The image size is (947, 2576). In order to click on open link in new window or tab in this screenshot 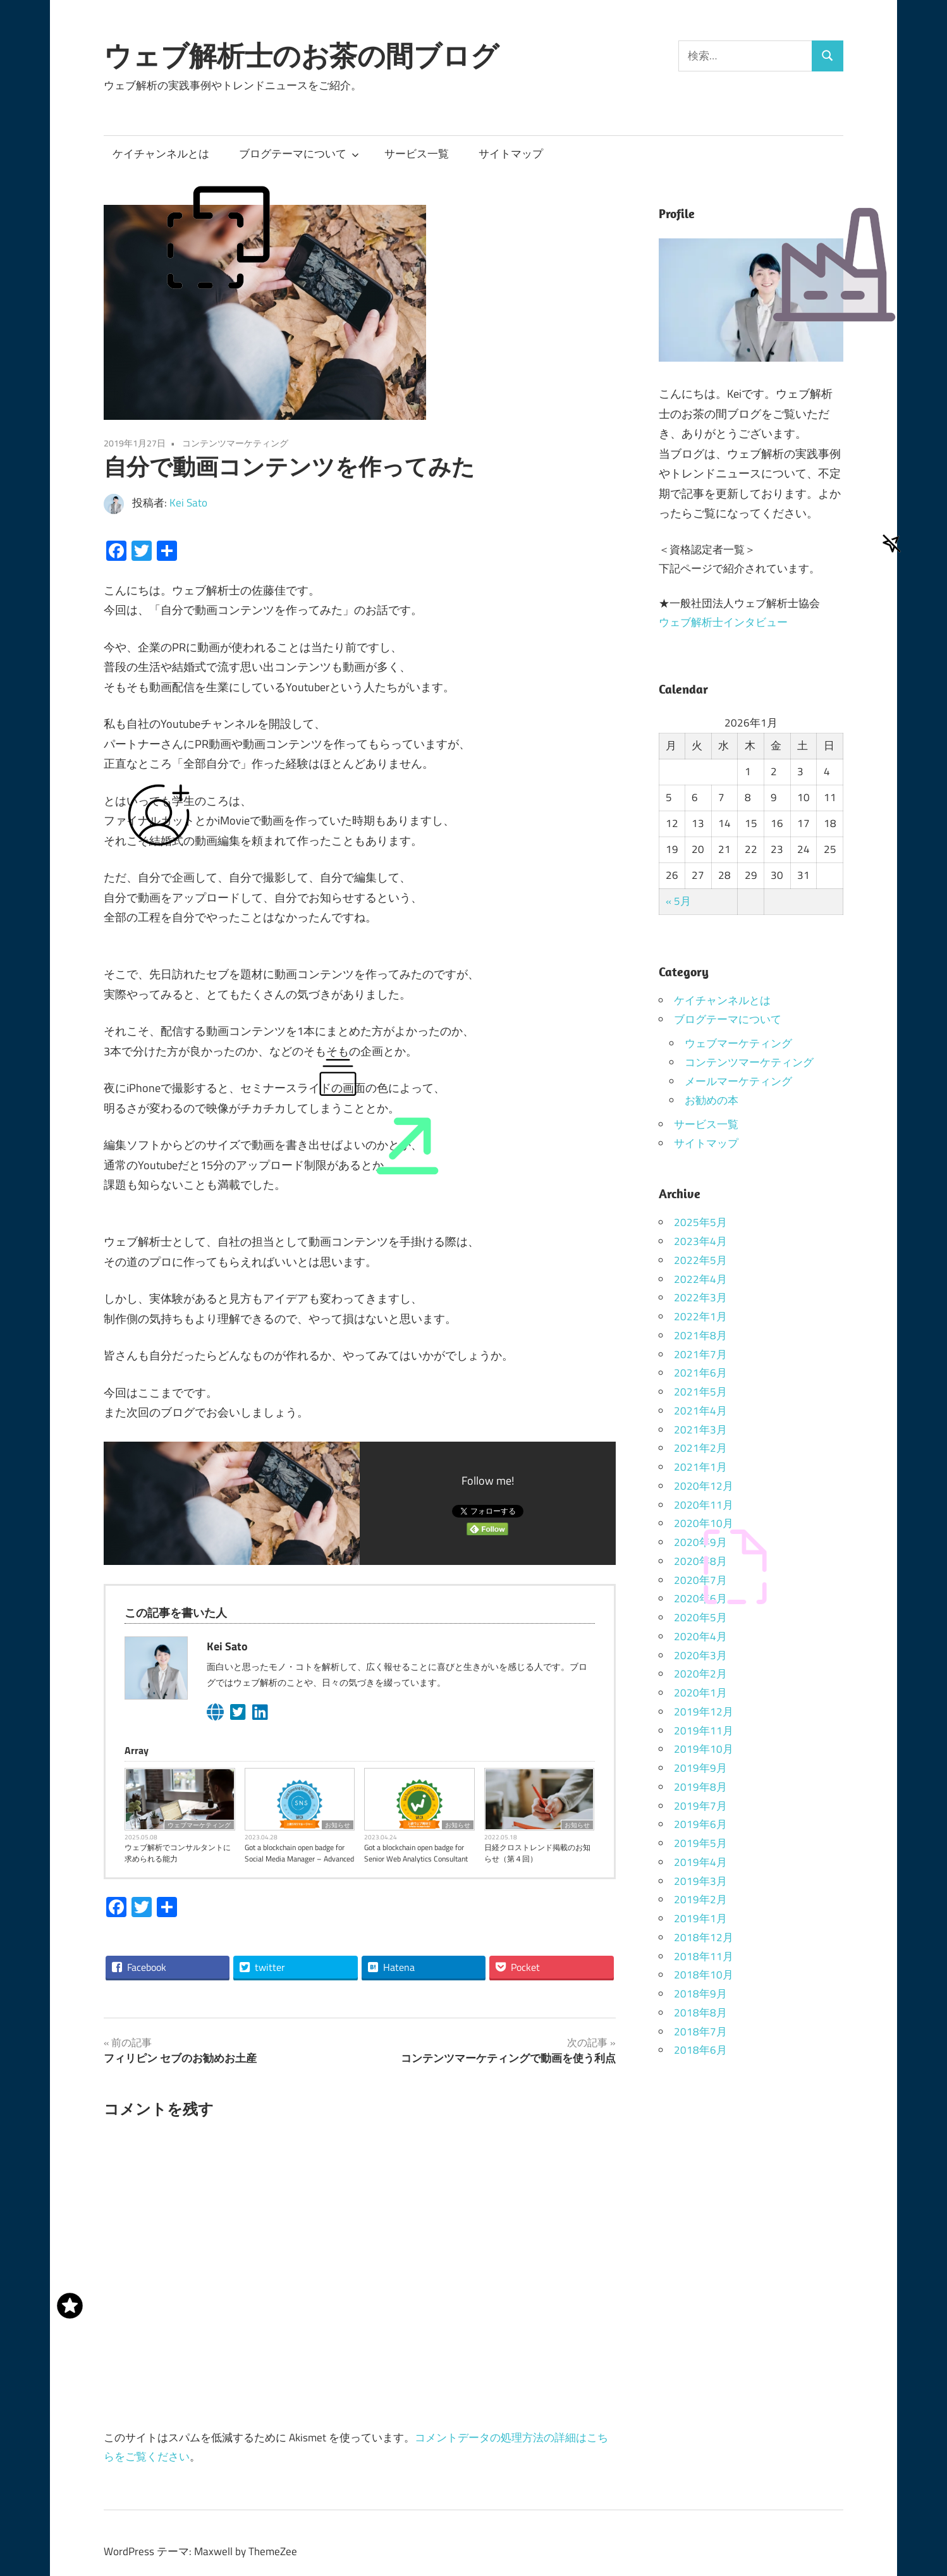, I will do `click(407, 1143)`.